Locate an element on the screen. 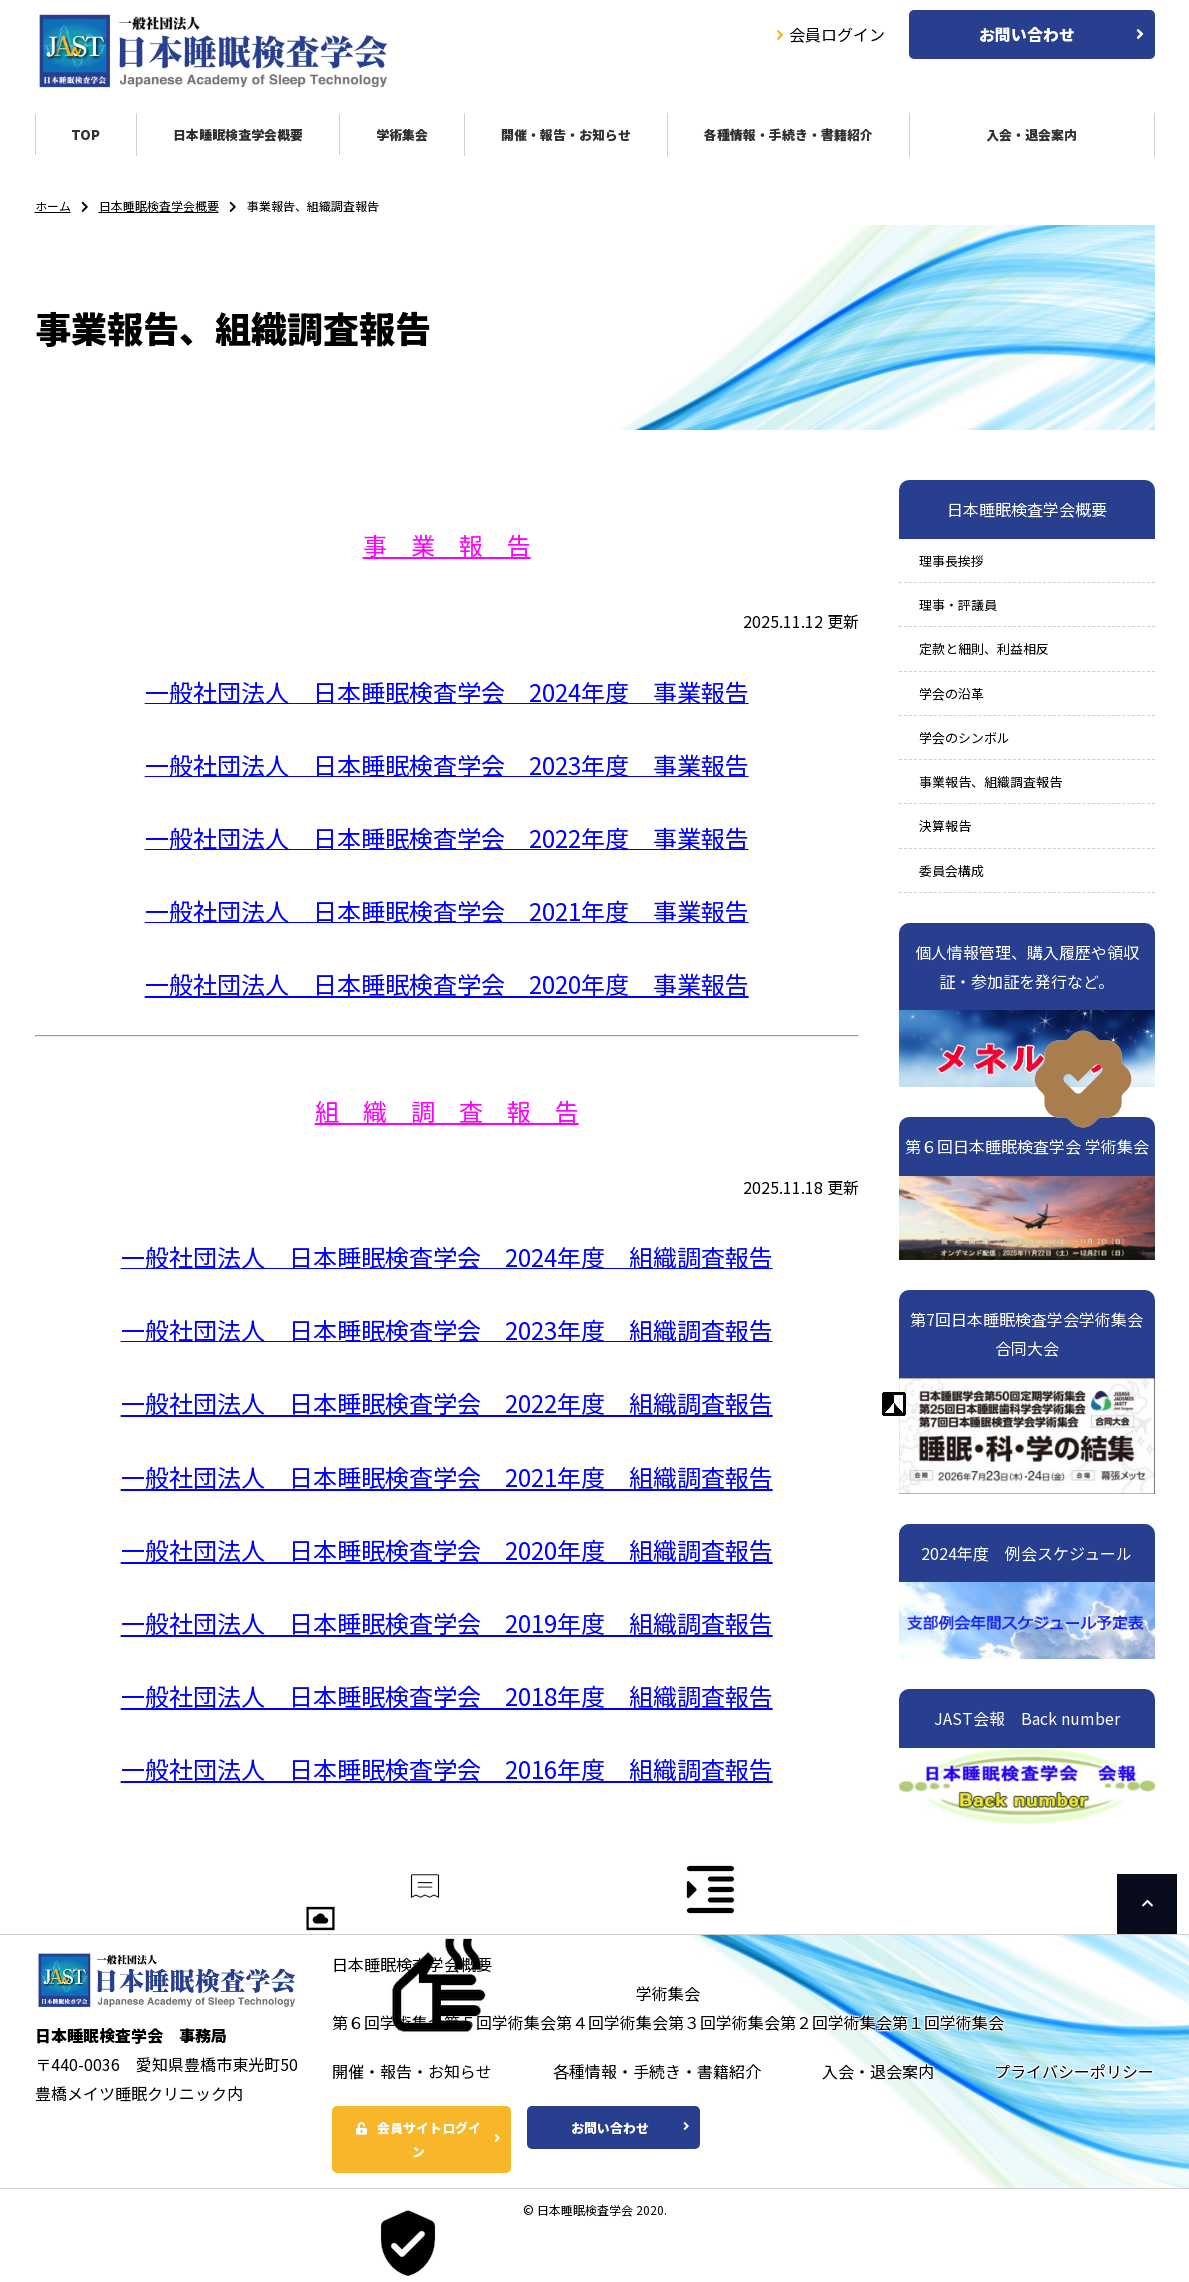  view purchase receipt or transaction history is located at coordinates (425, 1886).